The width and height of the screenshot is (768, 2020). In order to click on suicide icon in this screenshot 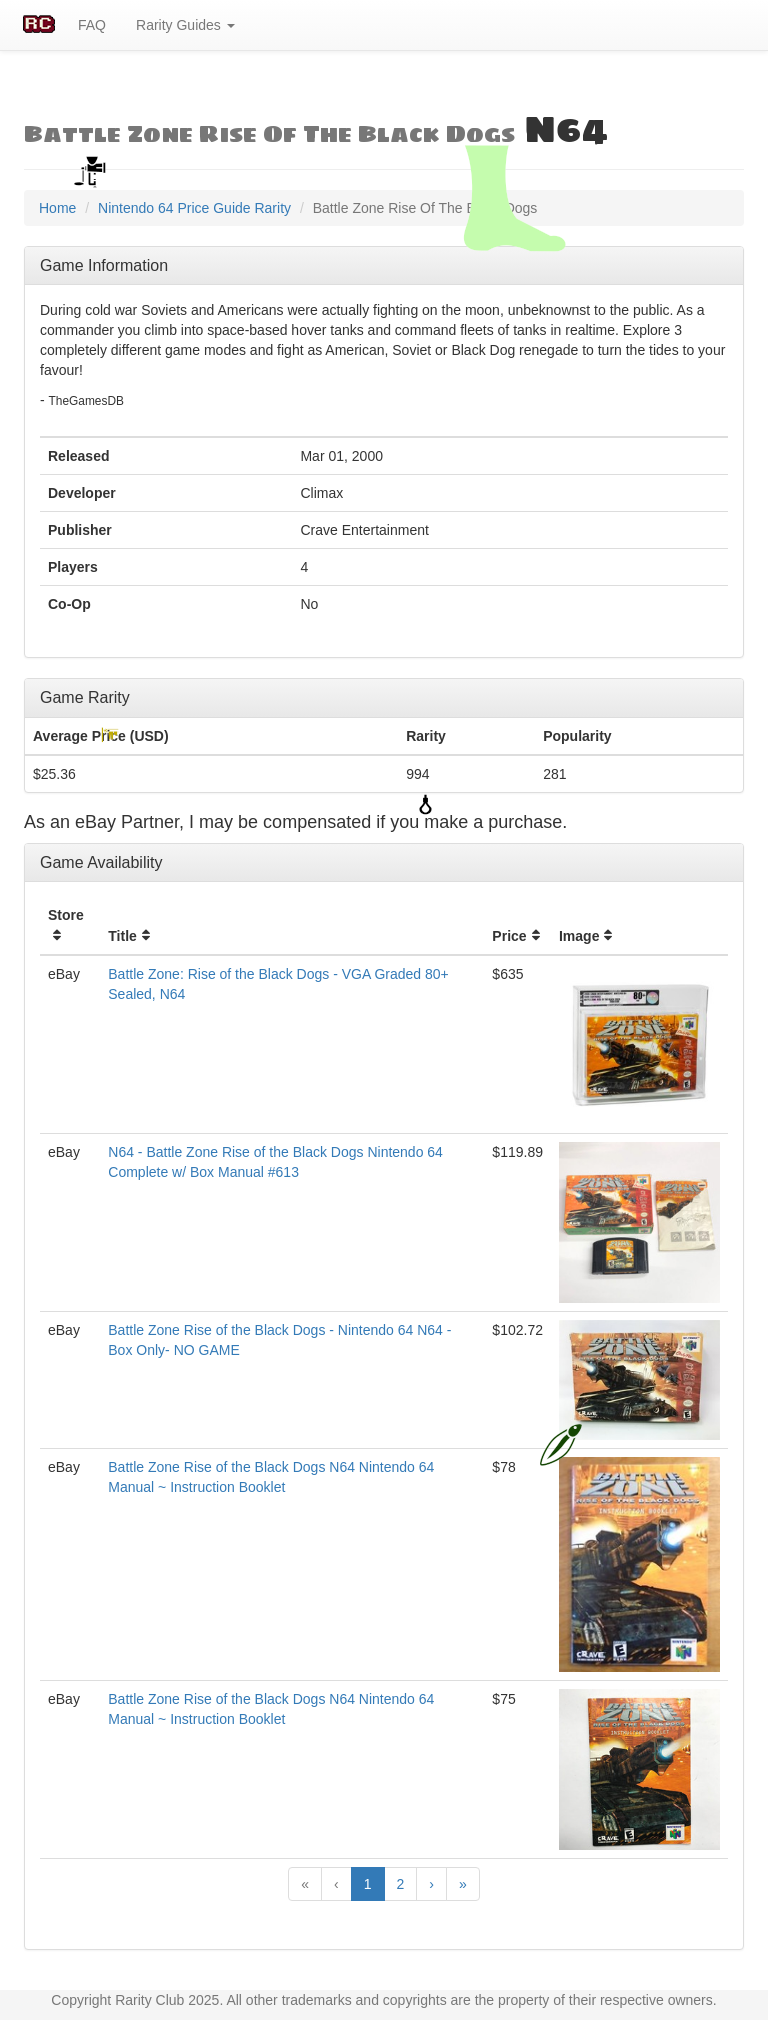, I will do `click(425, 804)`.